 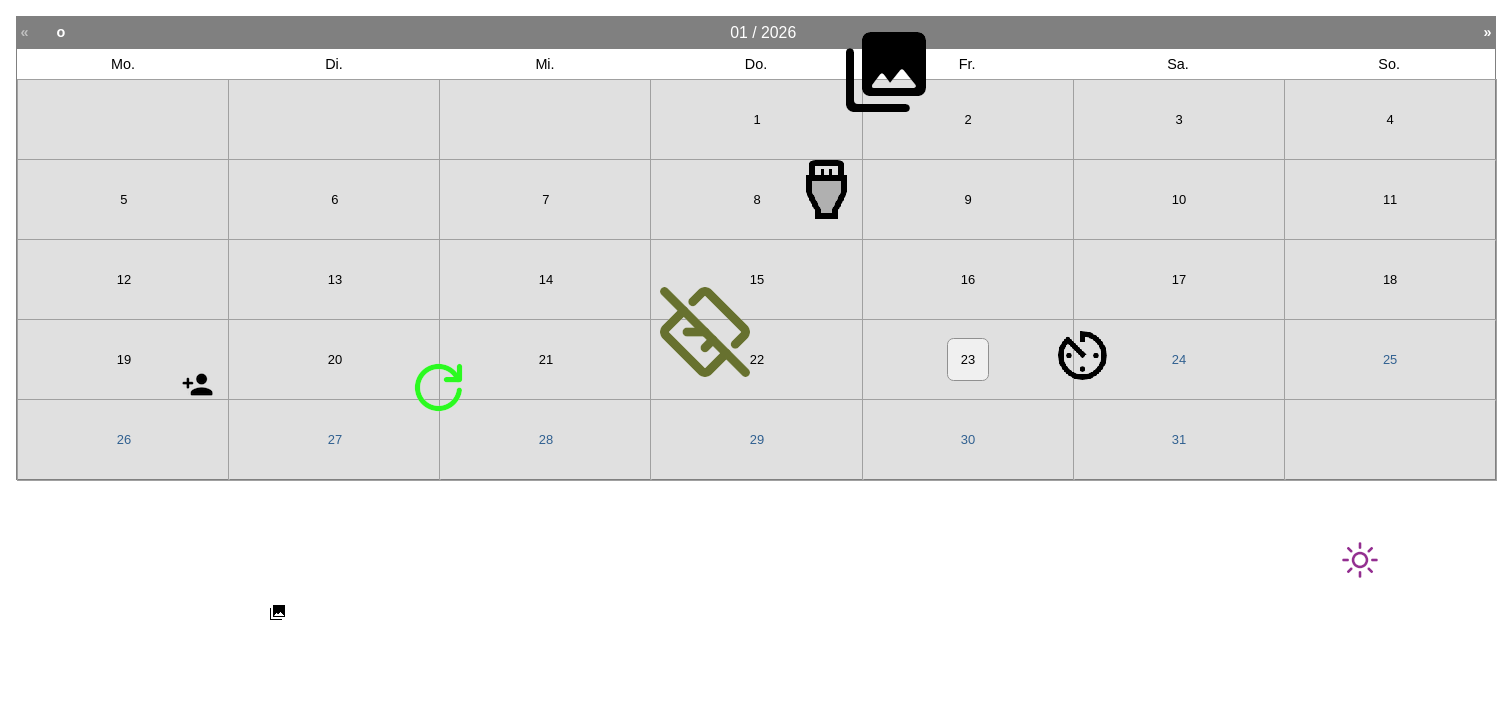 I want to click on access your photo library, so click(x=277, y=612).